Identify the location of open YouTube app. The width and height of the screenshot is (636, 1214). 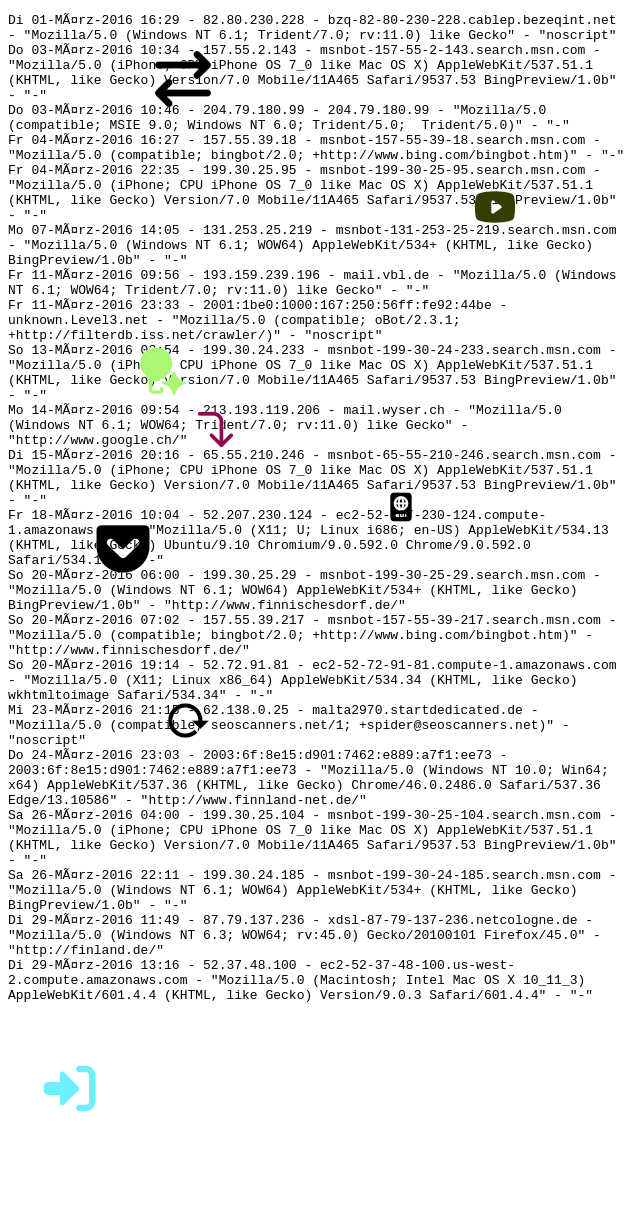
(495, 207).